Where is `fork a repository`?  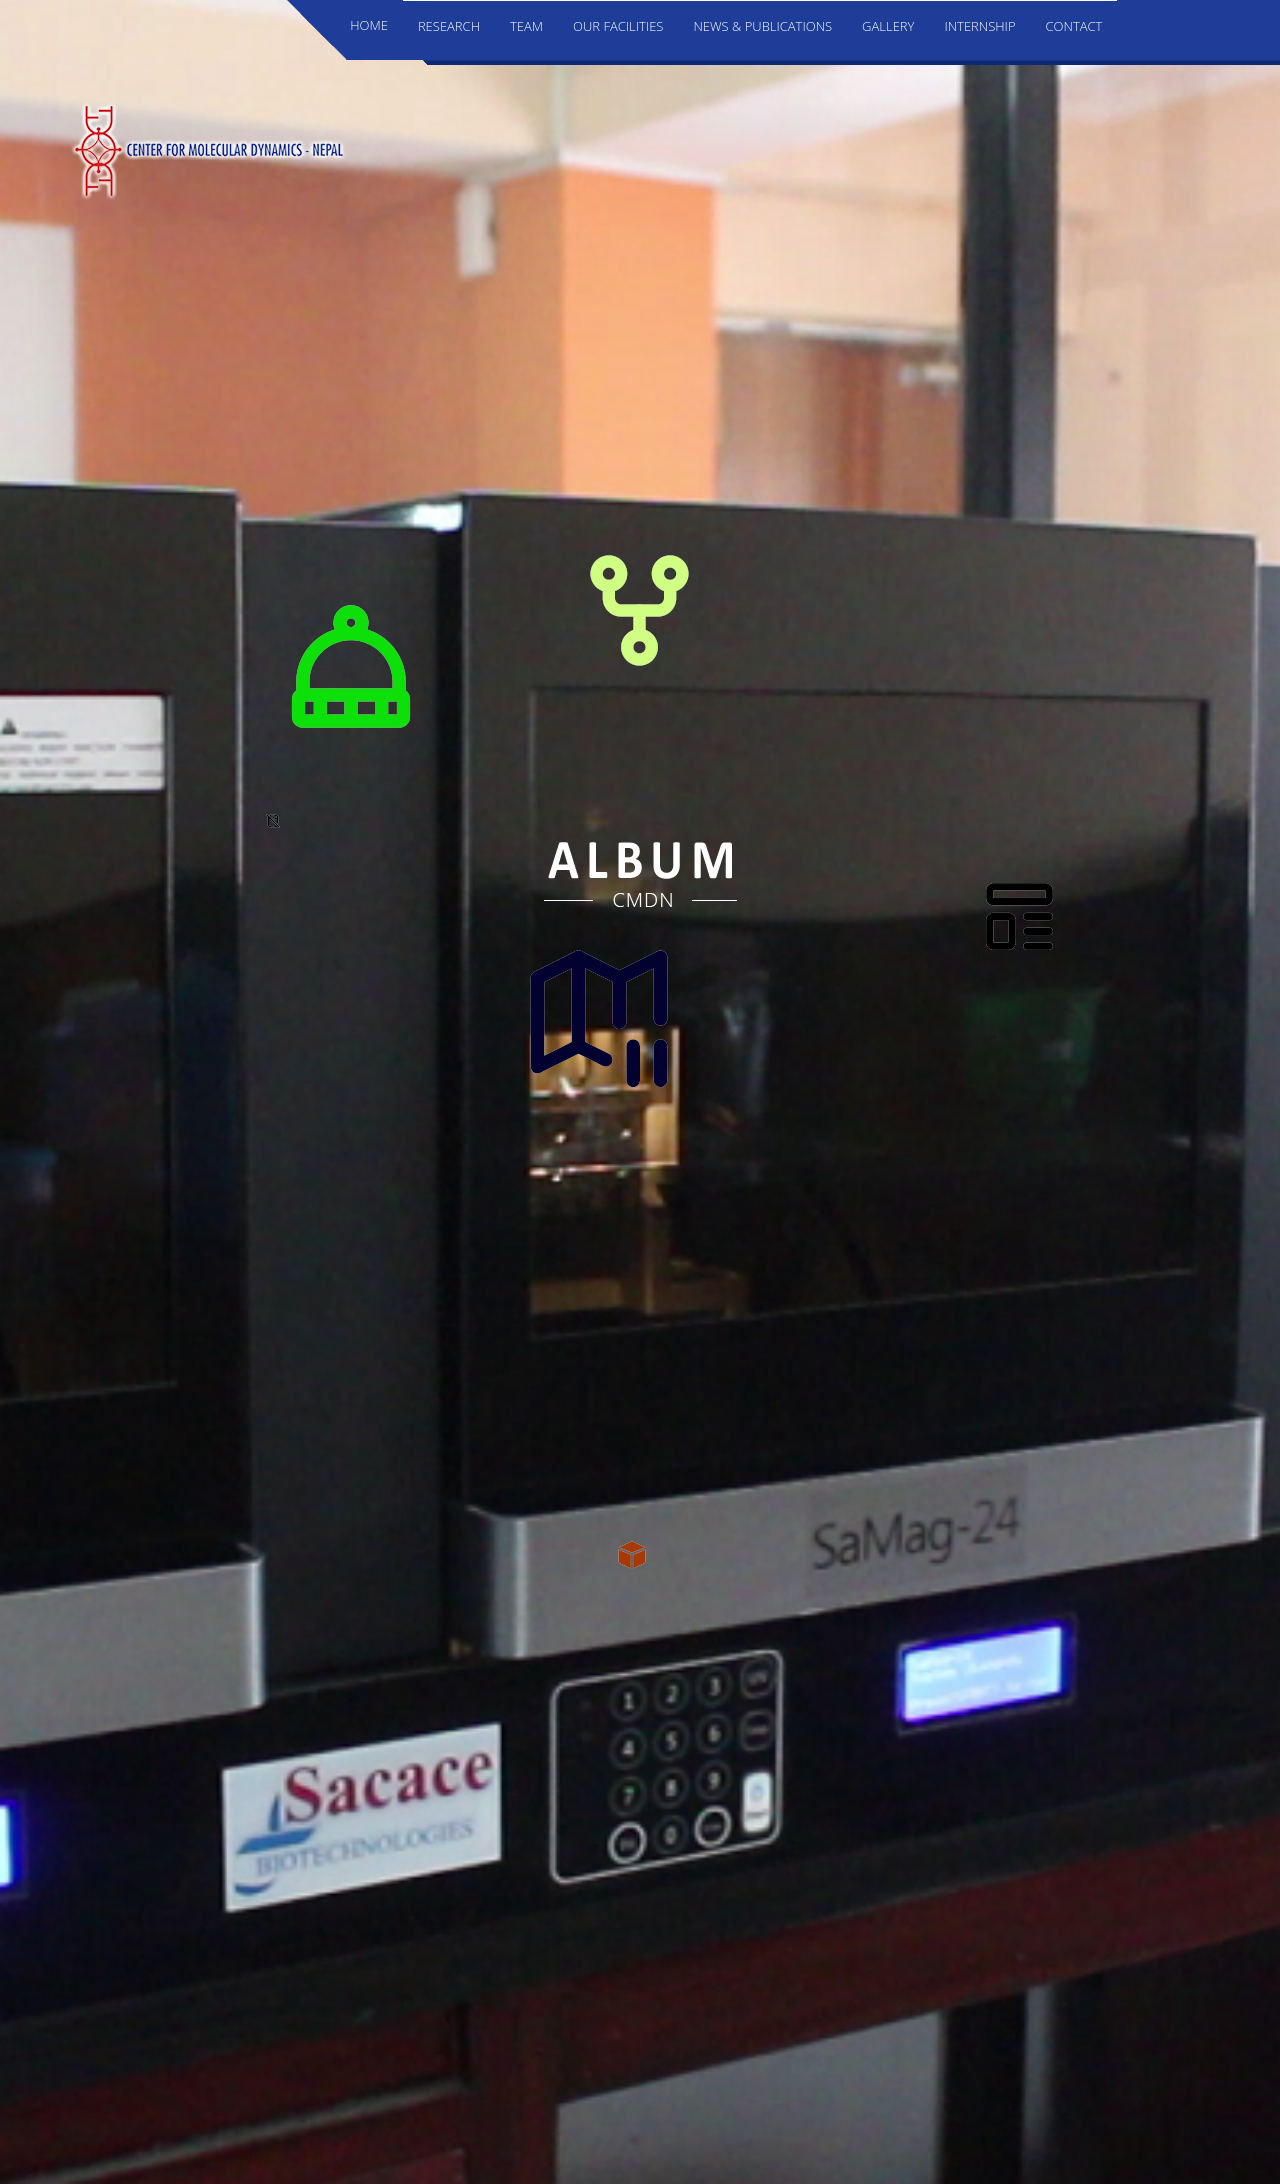
fork a repository is located at coordinates (639, 610).